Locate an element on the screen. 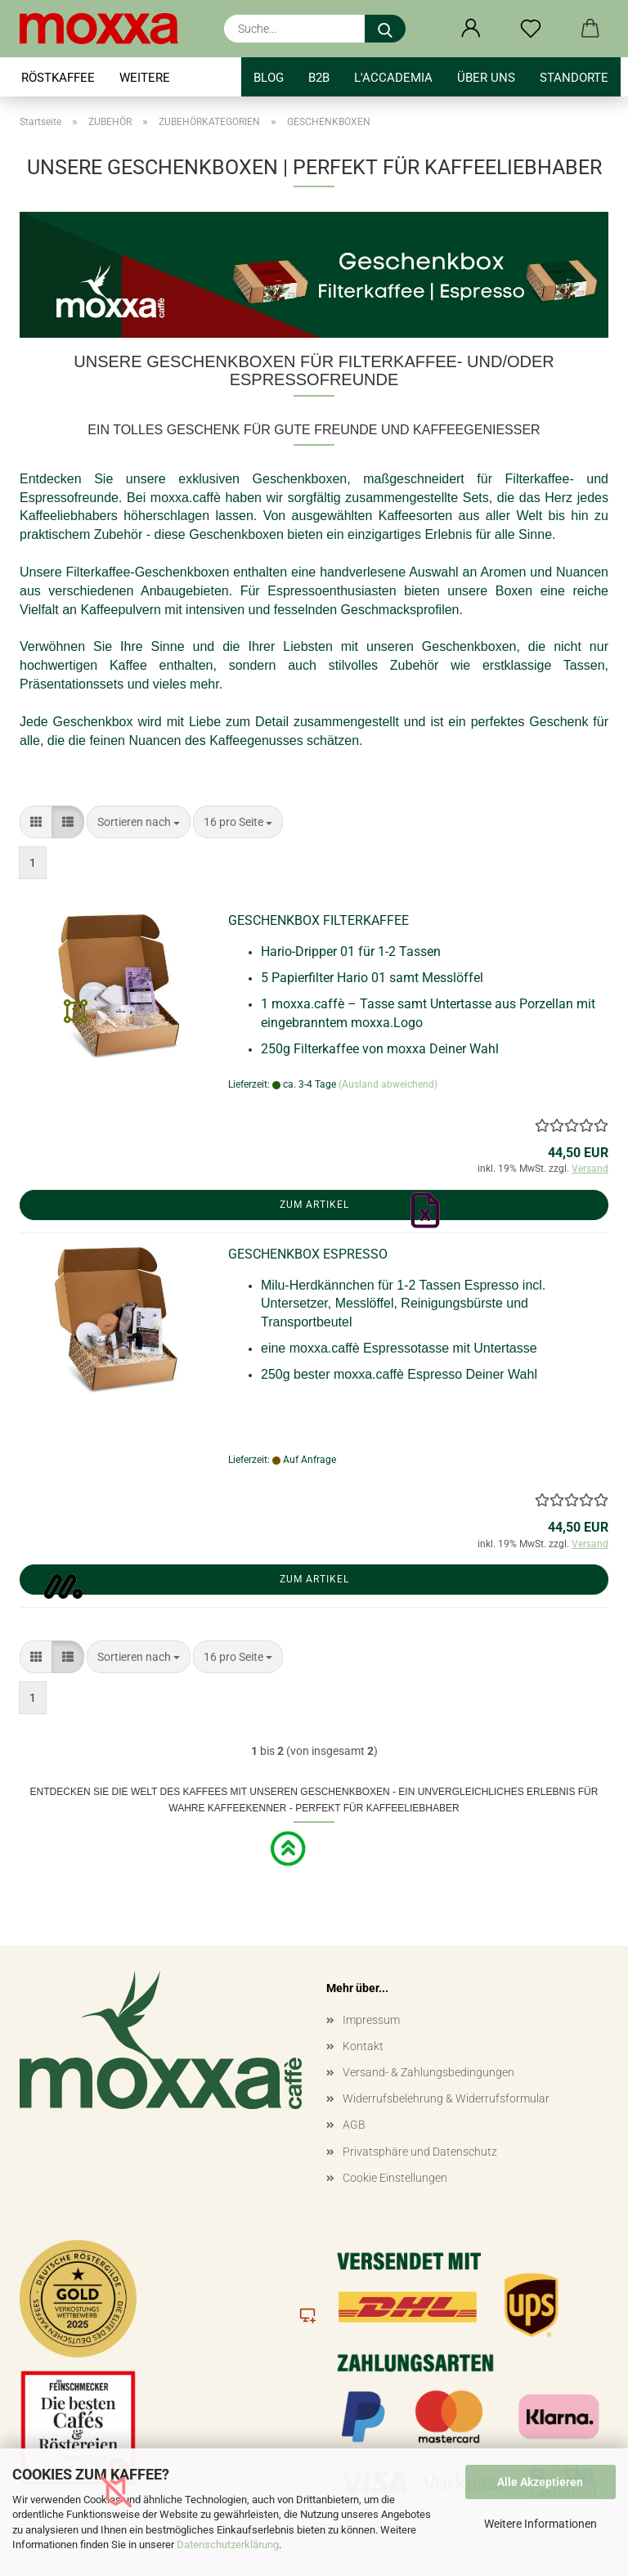 The width and height of the screenshot is (628, 2576). open monday.com workspace is located at coordinates (62, 1586).